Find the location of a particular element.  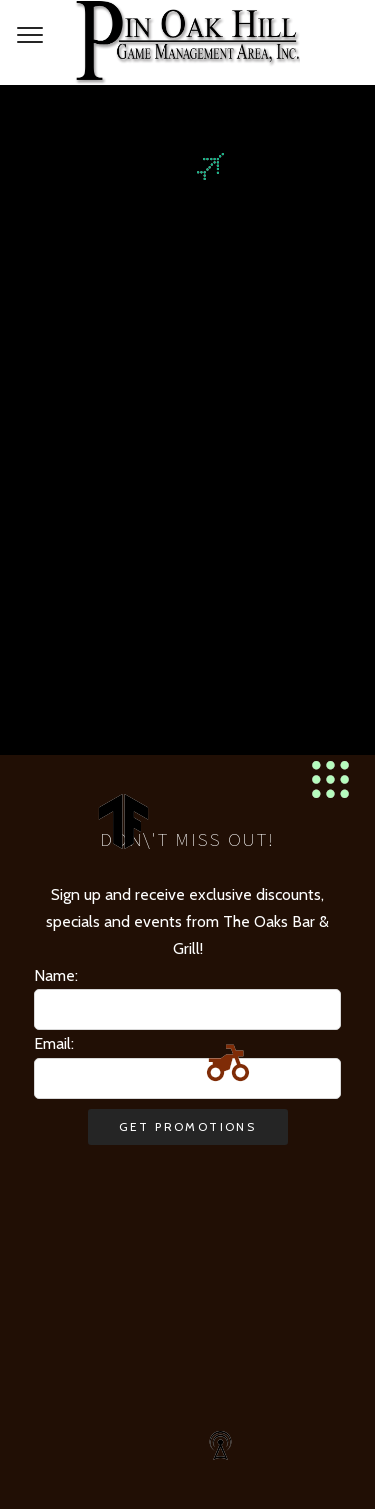

ROS (Robot Operating System) branding or documentation is located at coordinates (330, 779).